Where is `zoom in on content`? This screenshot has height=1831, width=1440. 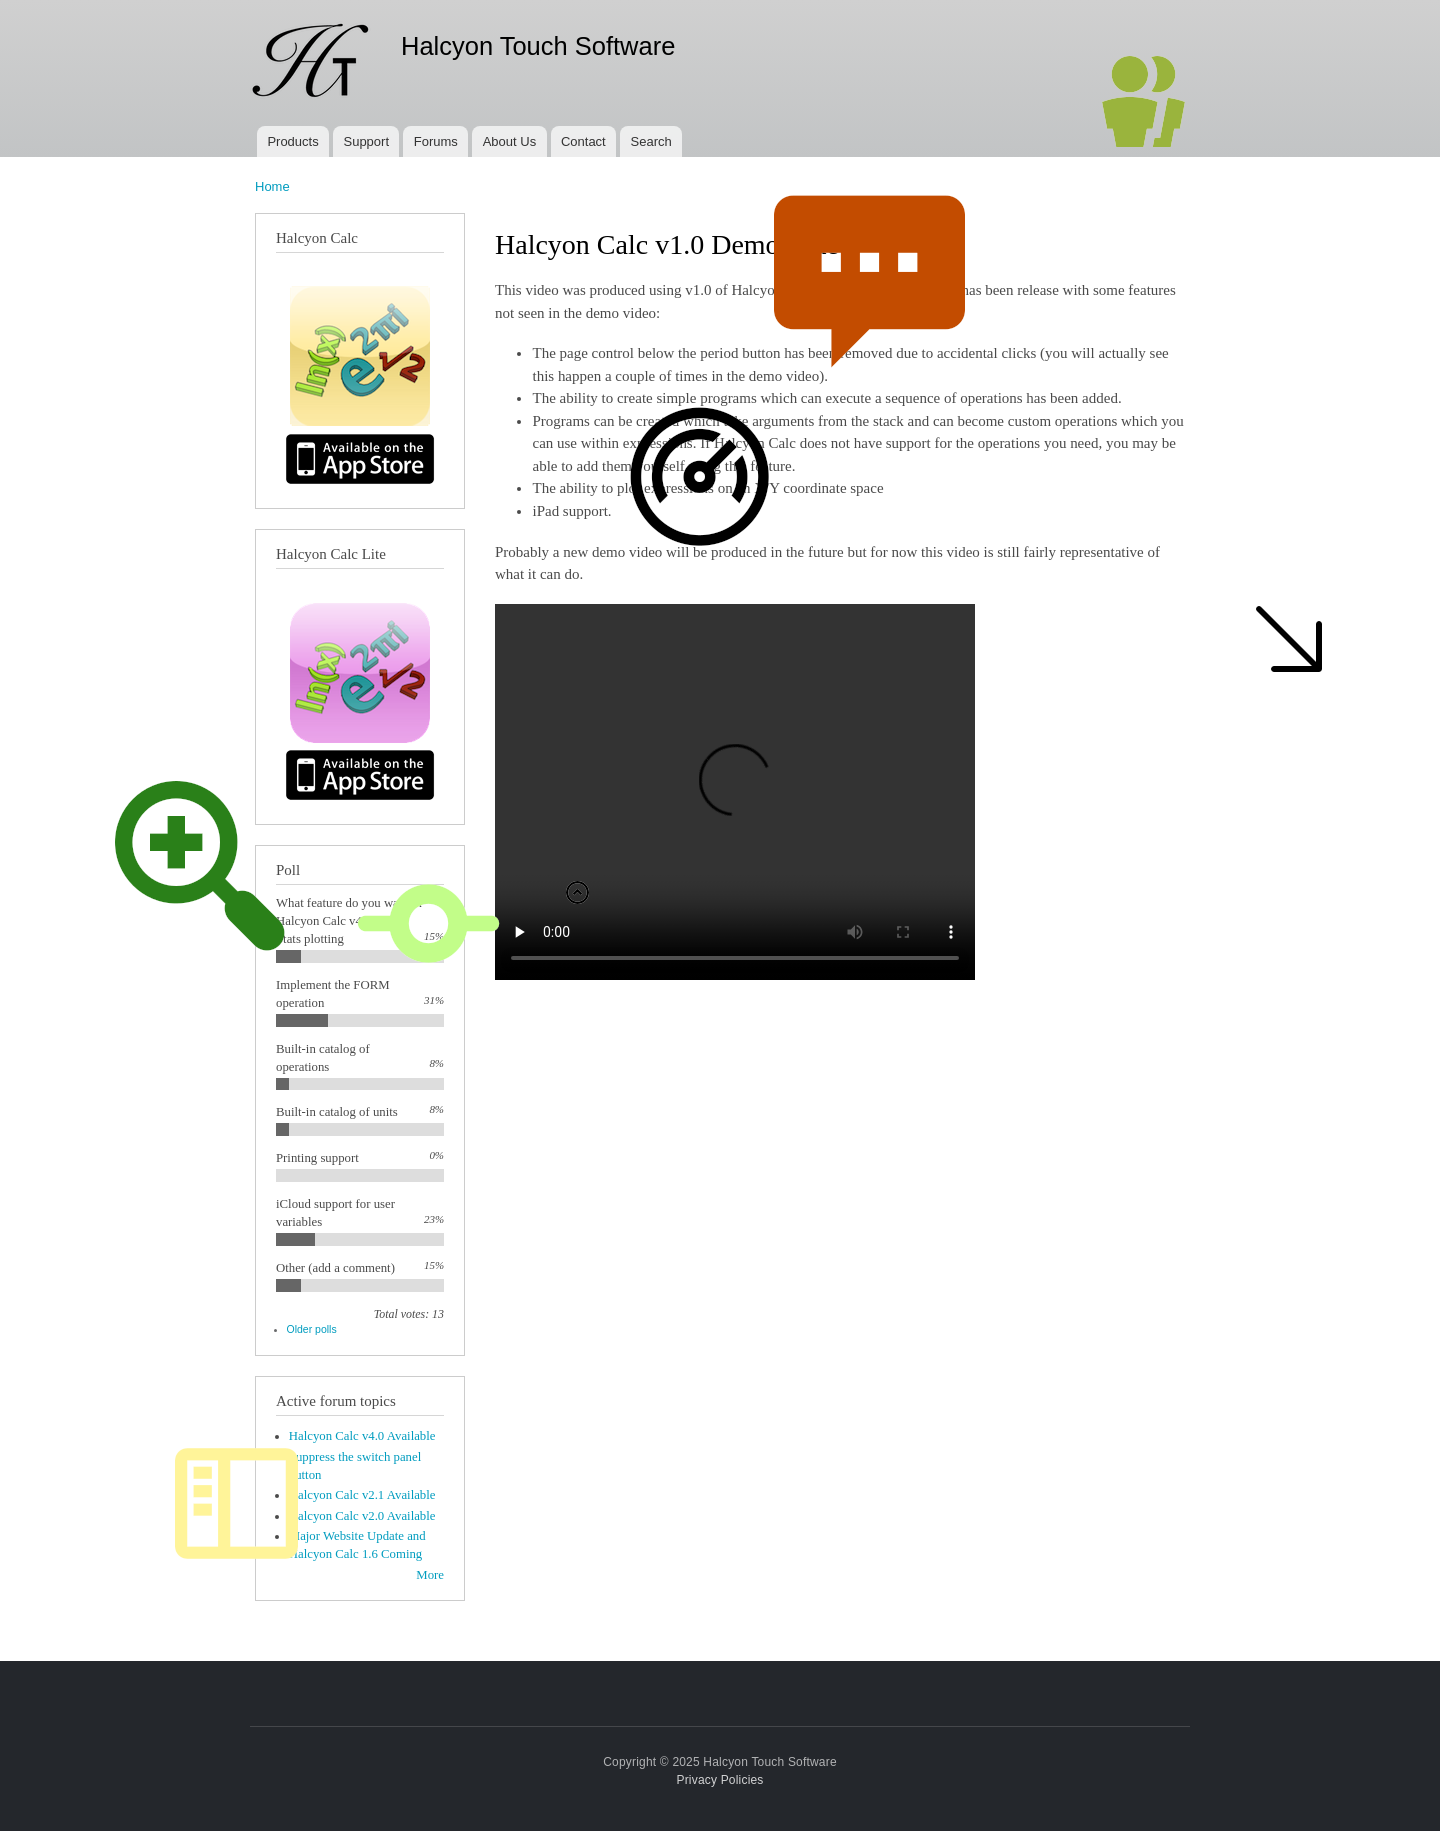 zoom in on content is located at coordinates (202, 868).